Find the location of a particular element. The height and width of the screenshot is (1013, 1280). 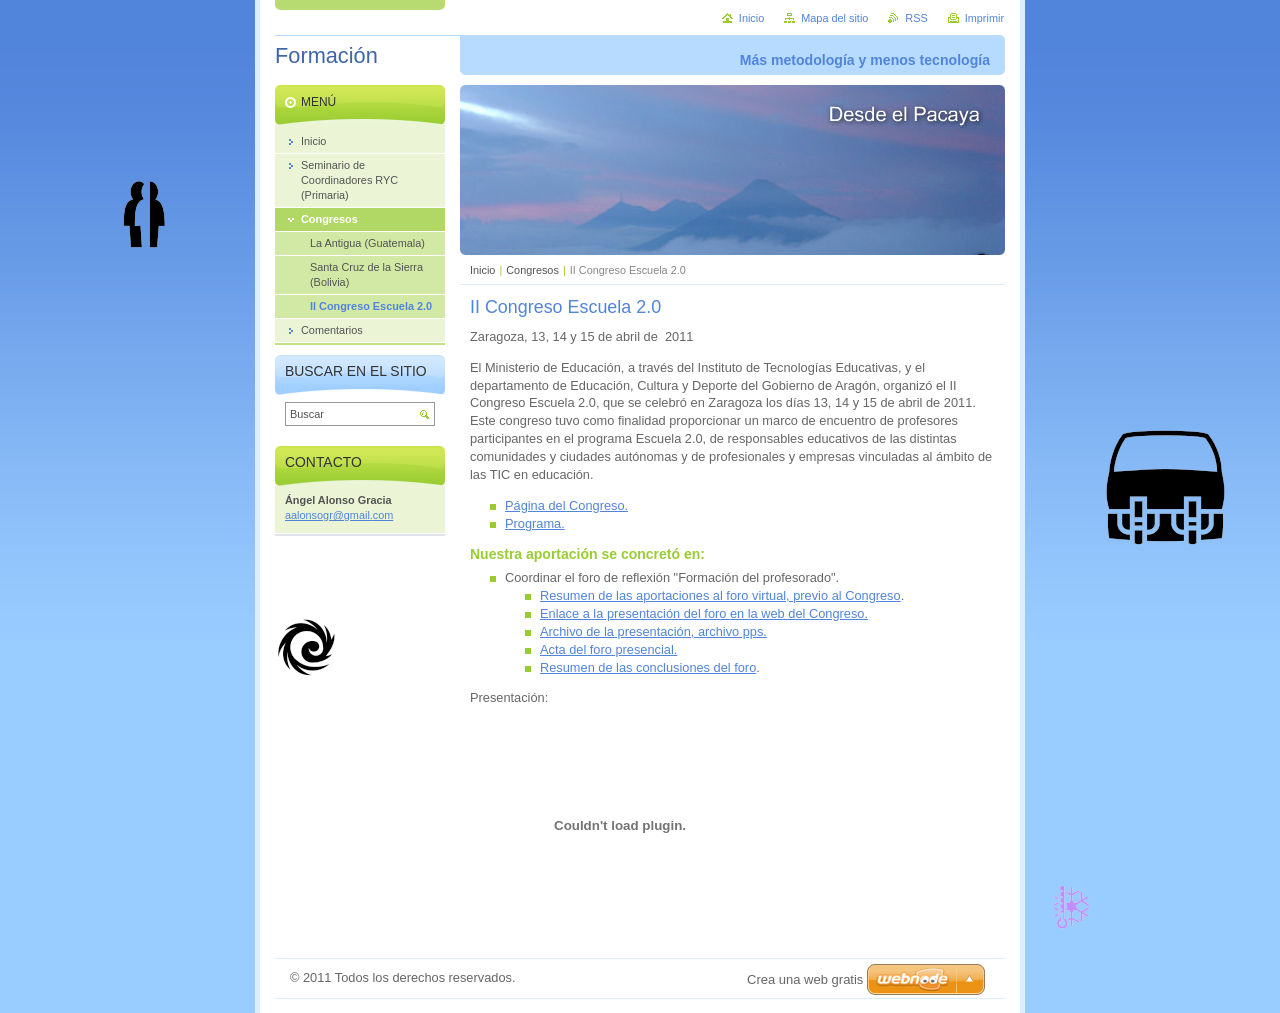

access your shopping bag or cart is located at coordinates (1165, 487).